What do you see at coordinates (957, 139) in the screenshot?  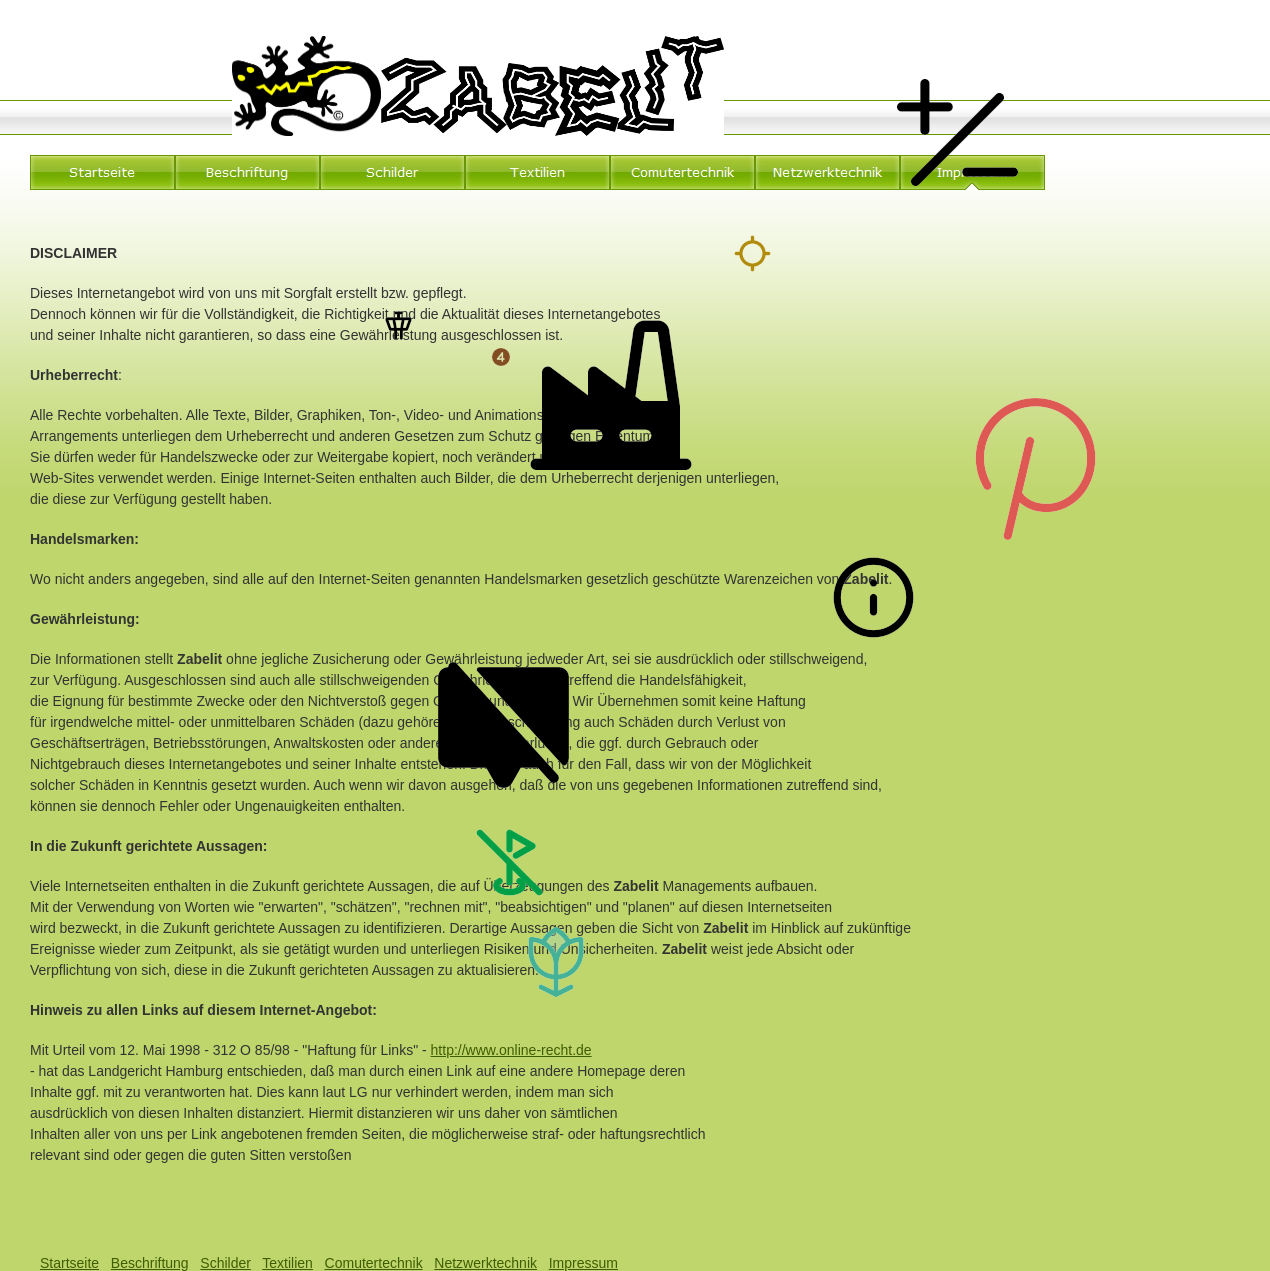 I see `toggle between adding or subtracting values` at bounding box center [957, 139].